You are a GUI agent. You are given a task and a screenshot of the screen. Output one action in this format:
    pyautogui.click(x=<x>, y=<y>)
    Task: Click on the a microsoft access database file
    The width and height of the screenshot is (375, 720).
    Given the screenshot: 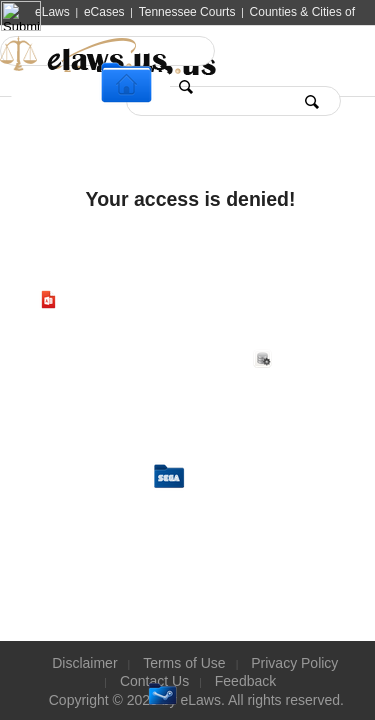 What is the action you would take?
    pyautogui.click(x=48, y=299)
    